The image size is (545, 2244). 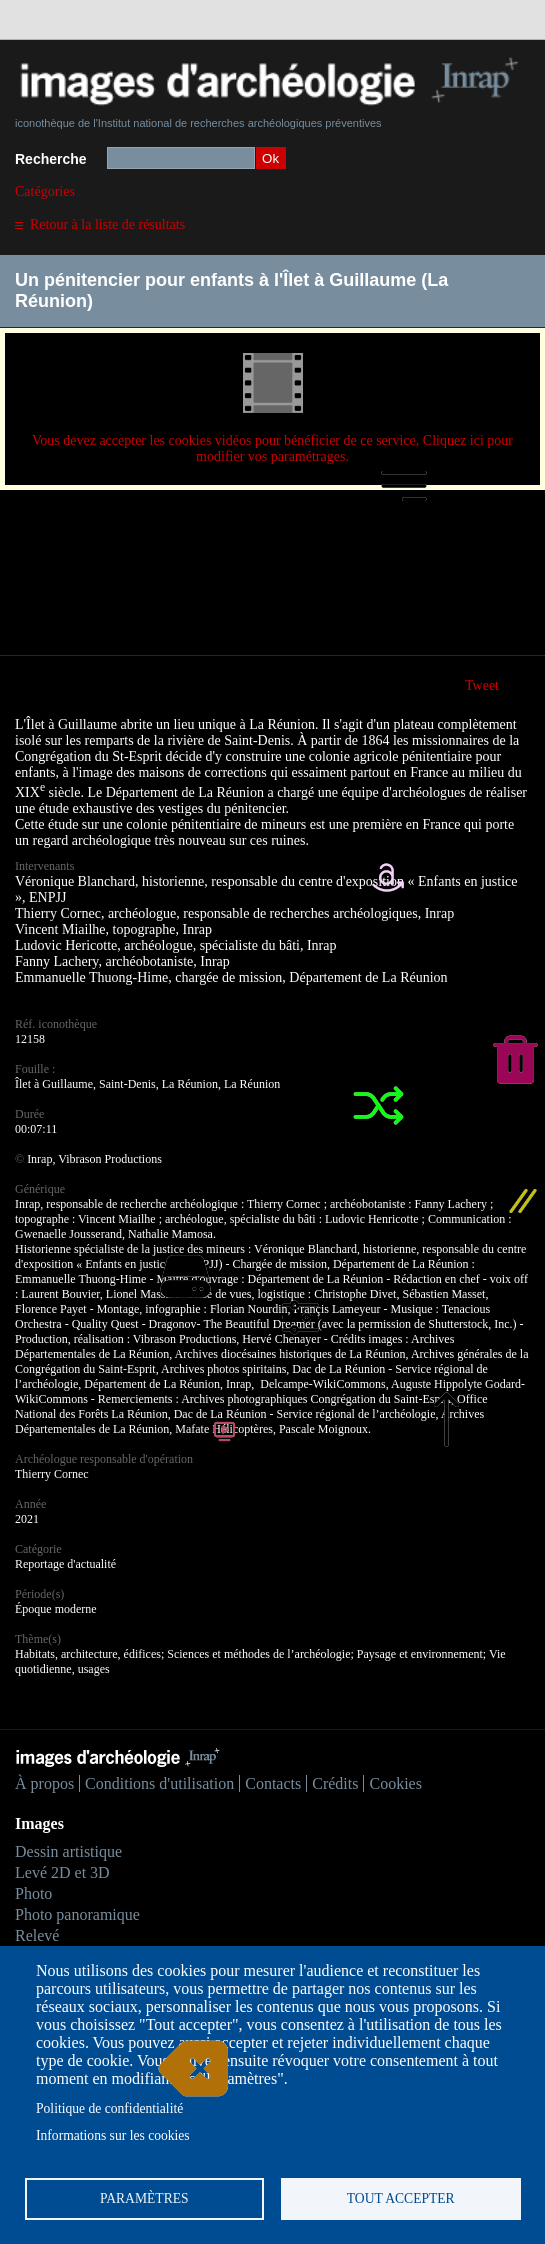 What do you see at coordinates (300, 1317) in the screenshot?
I see `adjust settings or preferences` at bounding box center [300, 1317].